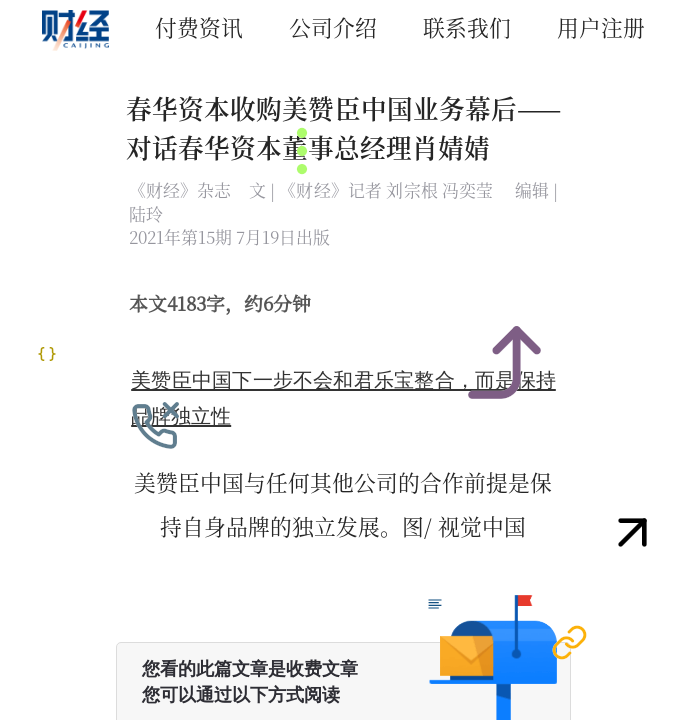  Describe the element at coordinates (632, 532) in the screenshot. I see `open link in new tab or window` at that location.